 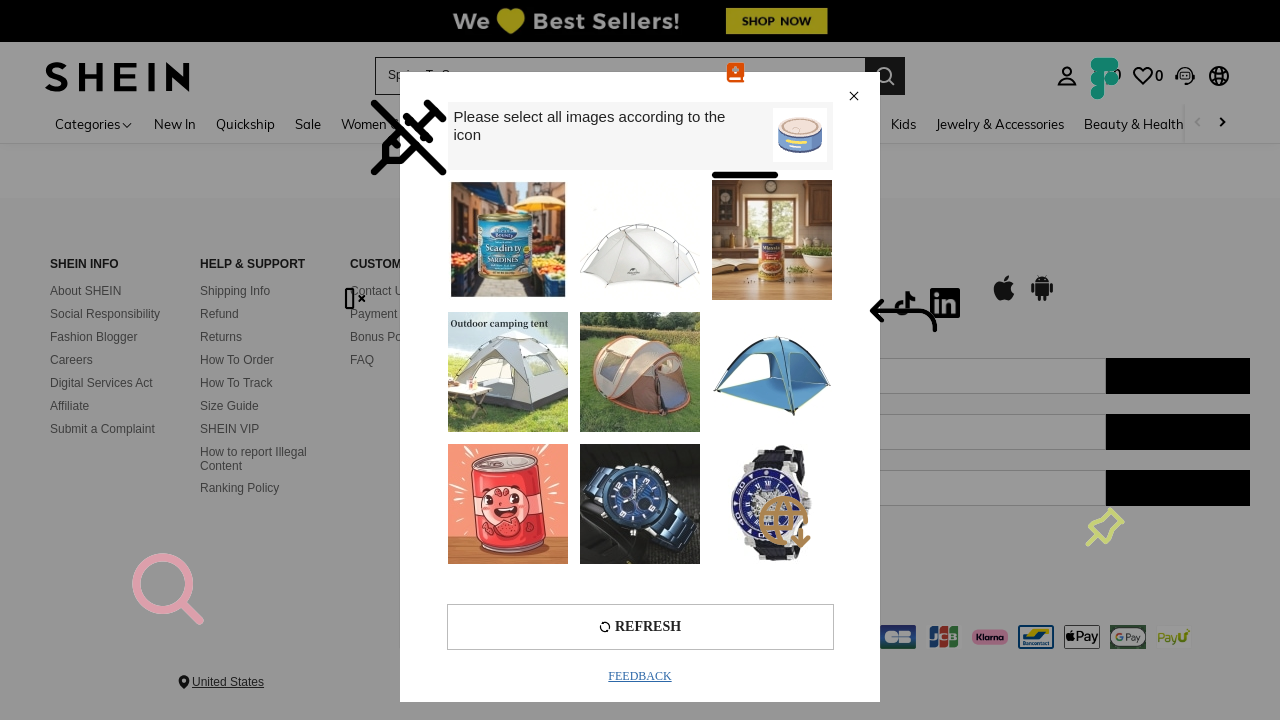 What do you see at coordinates (735, 72) in the screenshot?
I see `access medical records or health information` at bounding box center [735, 72].